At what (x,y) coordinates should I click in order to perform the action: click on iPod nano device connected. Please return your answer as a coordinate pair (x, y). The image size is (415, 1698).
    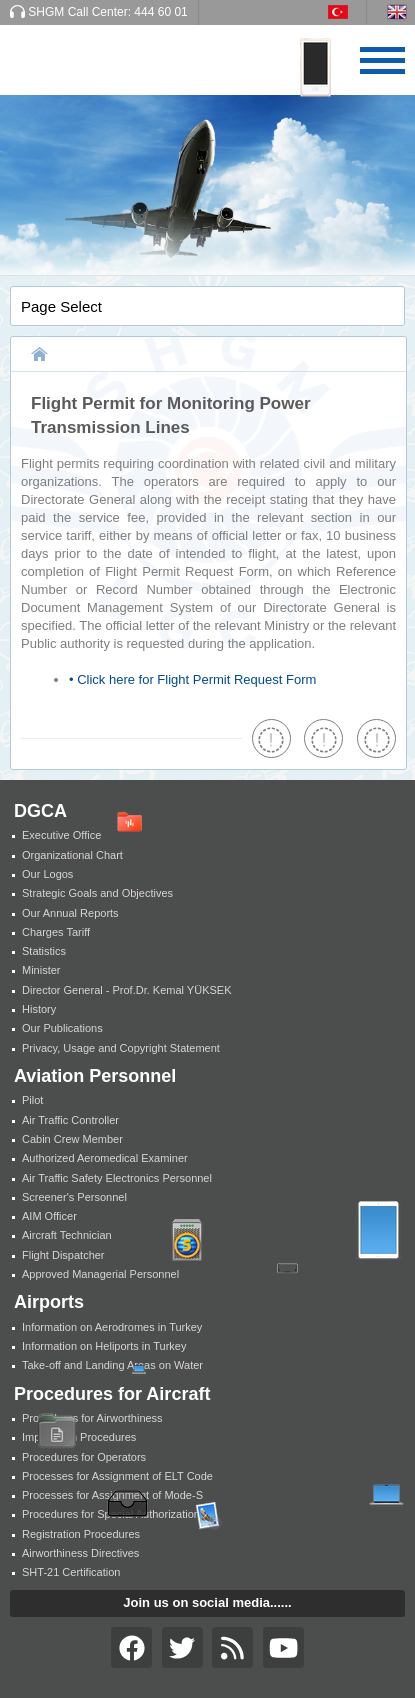
    Looking at the image, I should click on (315, 67).